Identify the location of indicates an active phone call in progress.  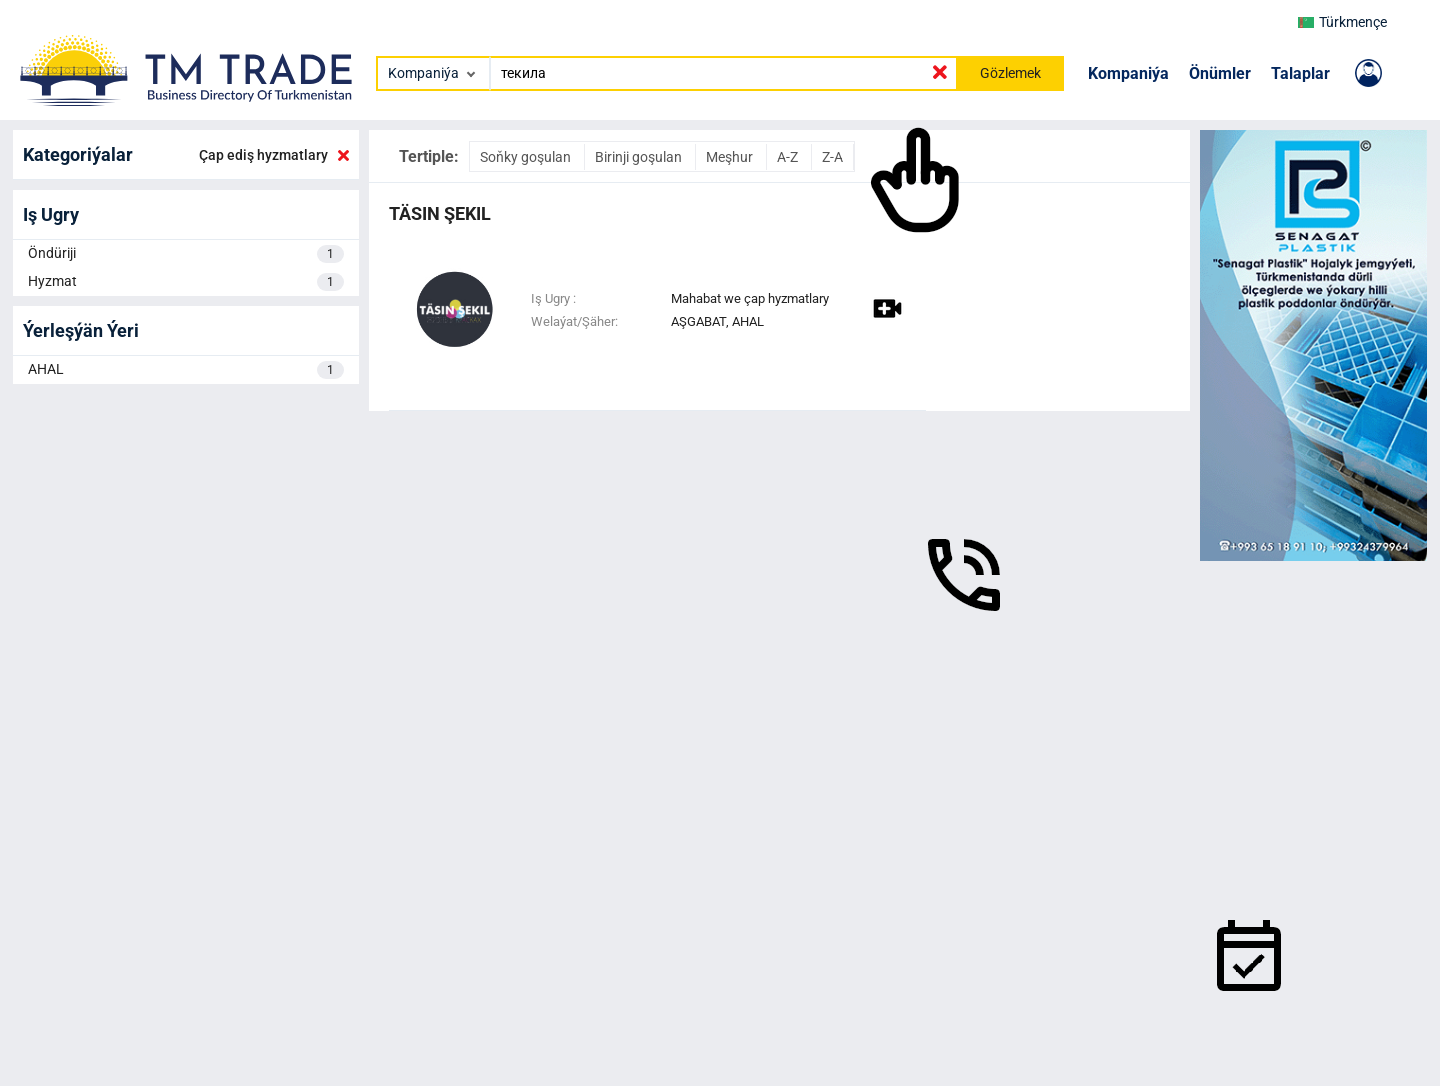
(964, 575).